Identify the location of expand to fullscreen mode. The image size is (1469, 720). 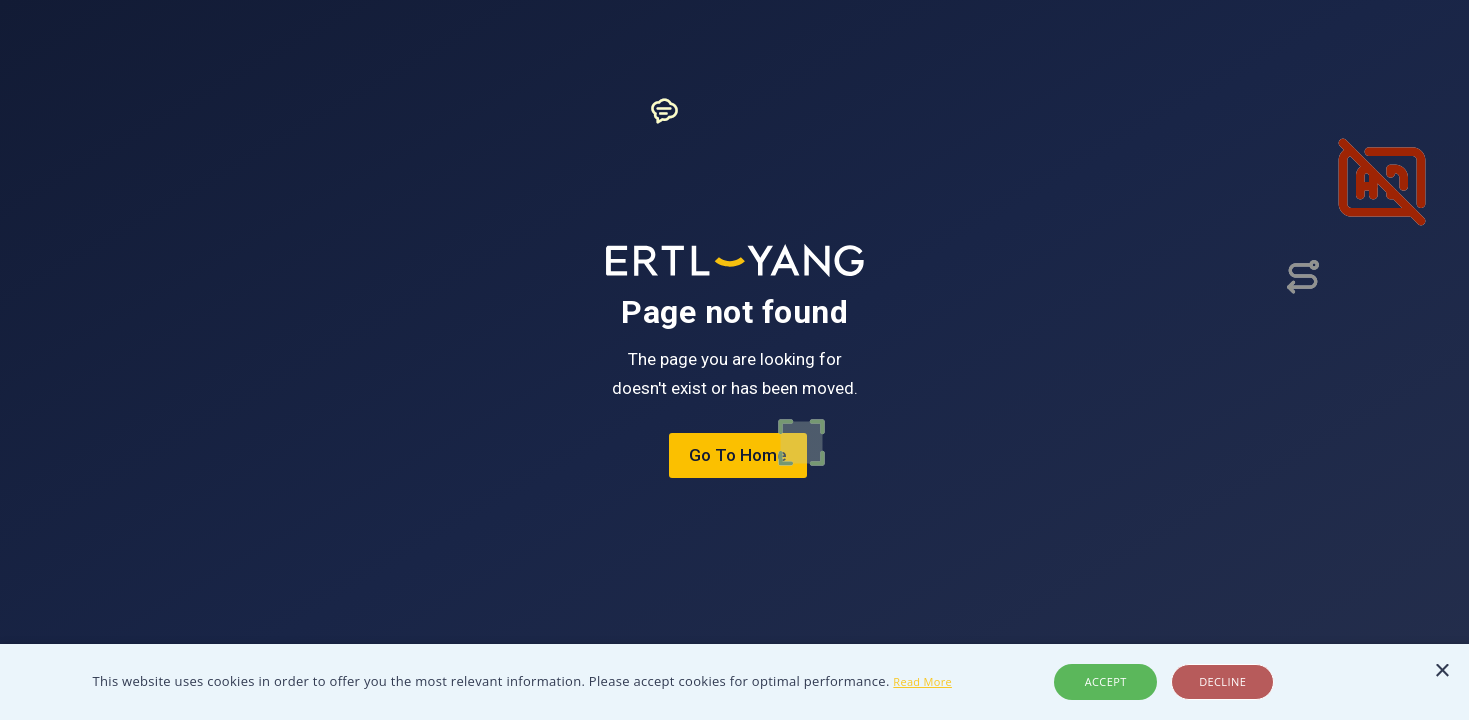
(801, 442).